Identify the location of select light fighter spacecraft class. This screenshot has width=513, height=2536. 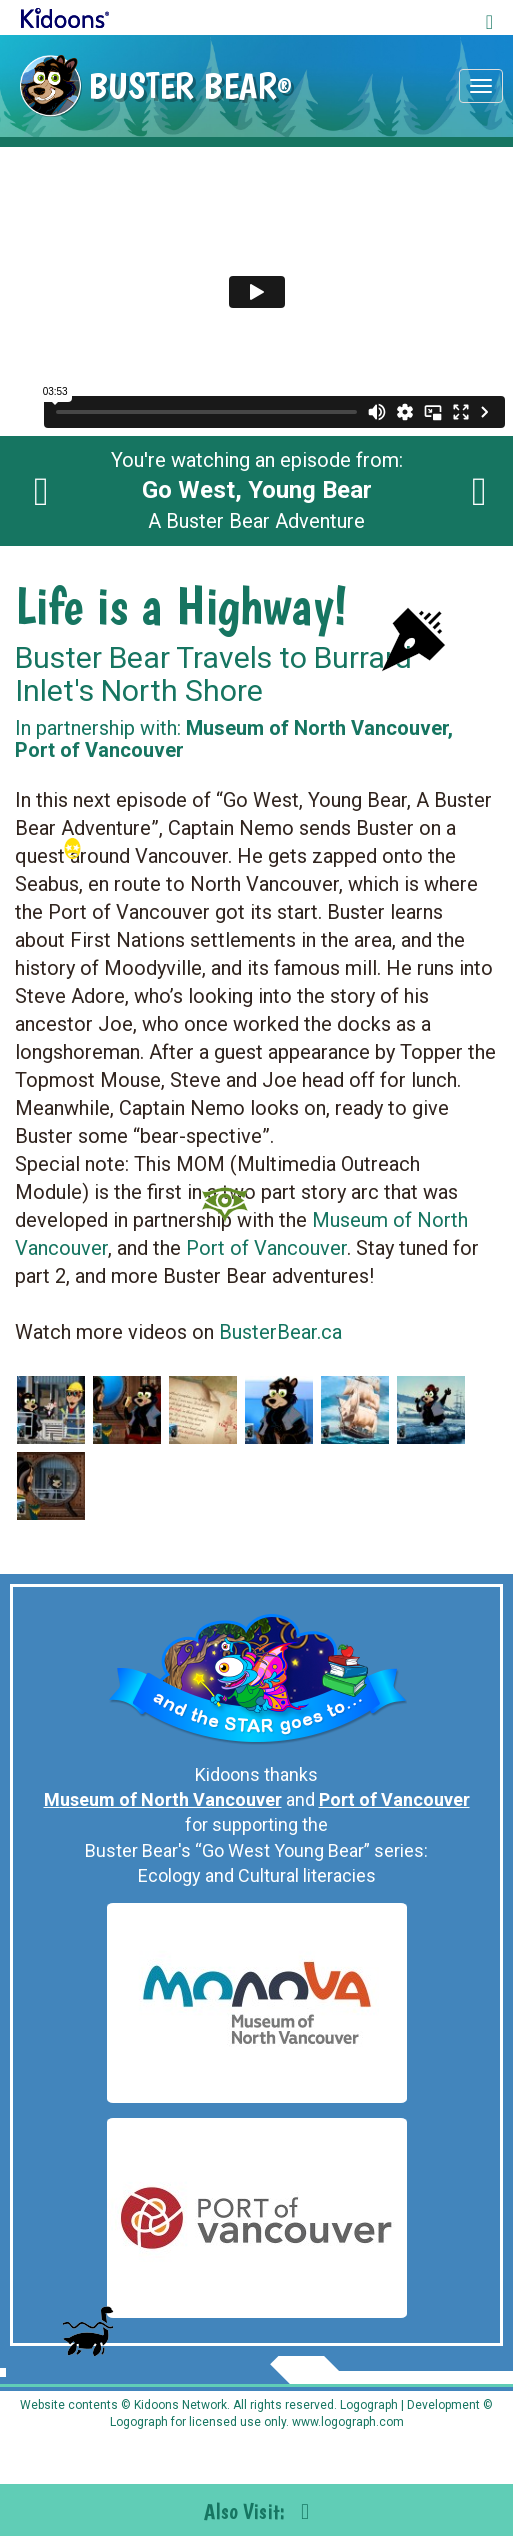
(413, 639).